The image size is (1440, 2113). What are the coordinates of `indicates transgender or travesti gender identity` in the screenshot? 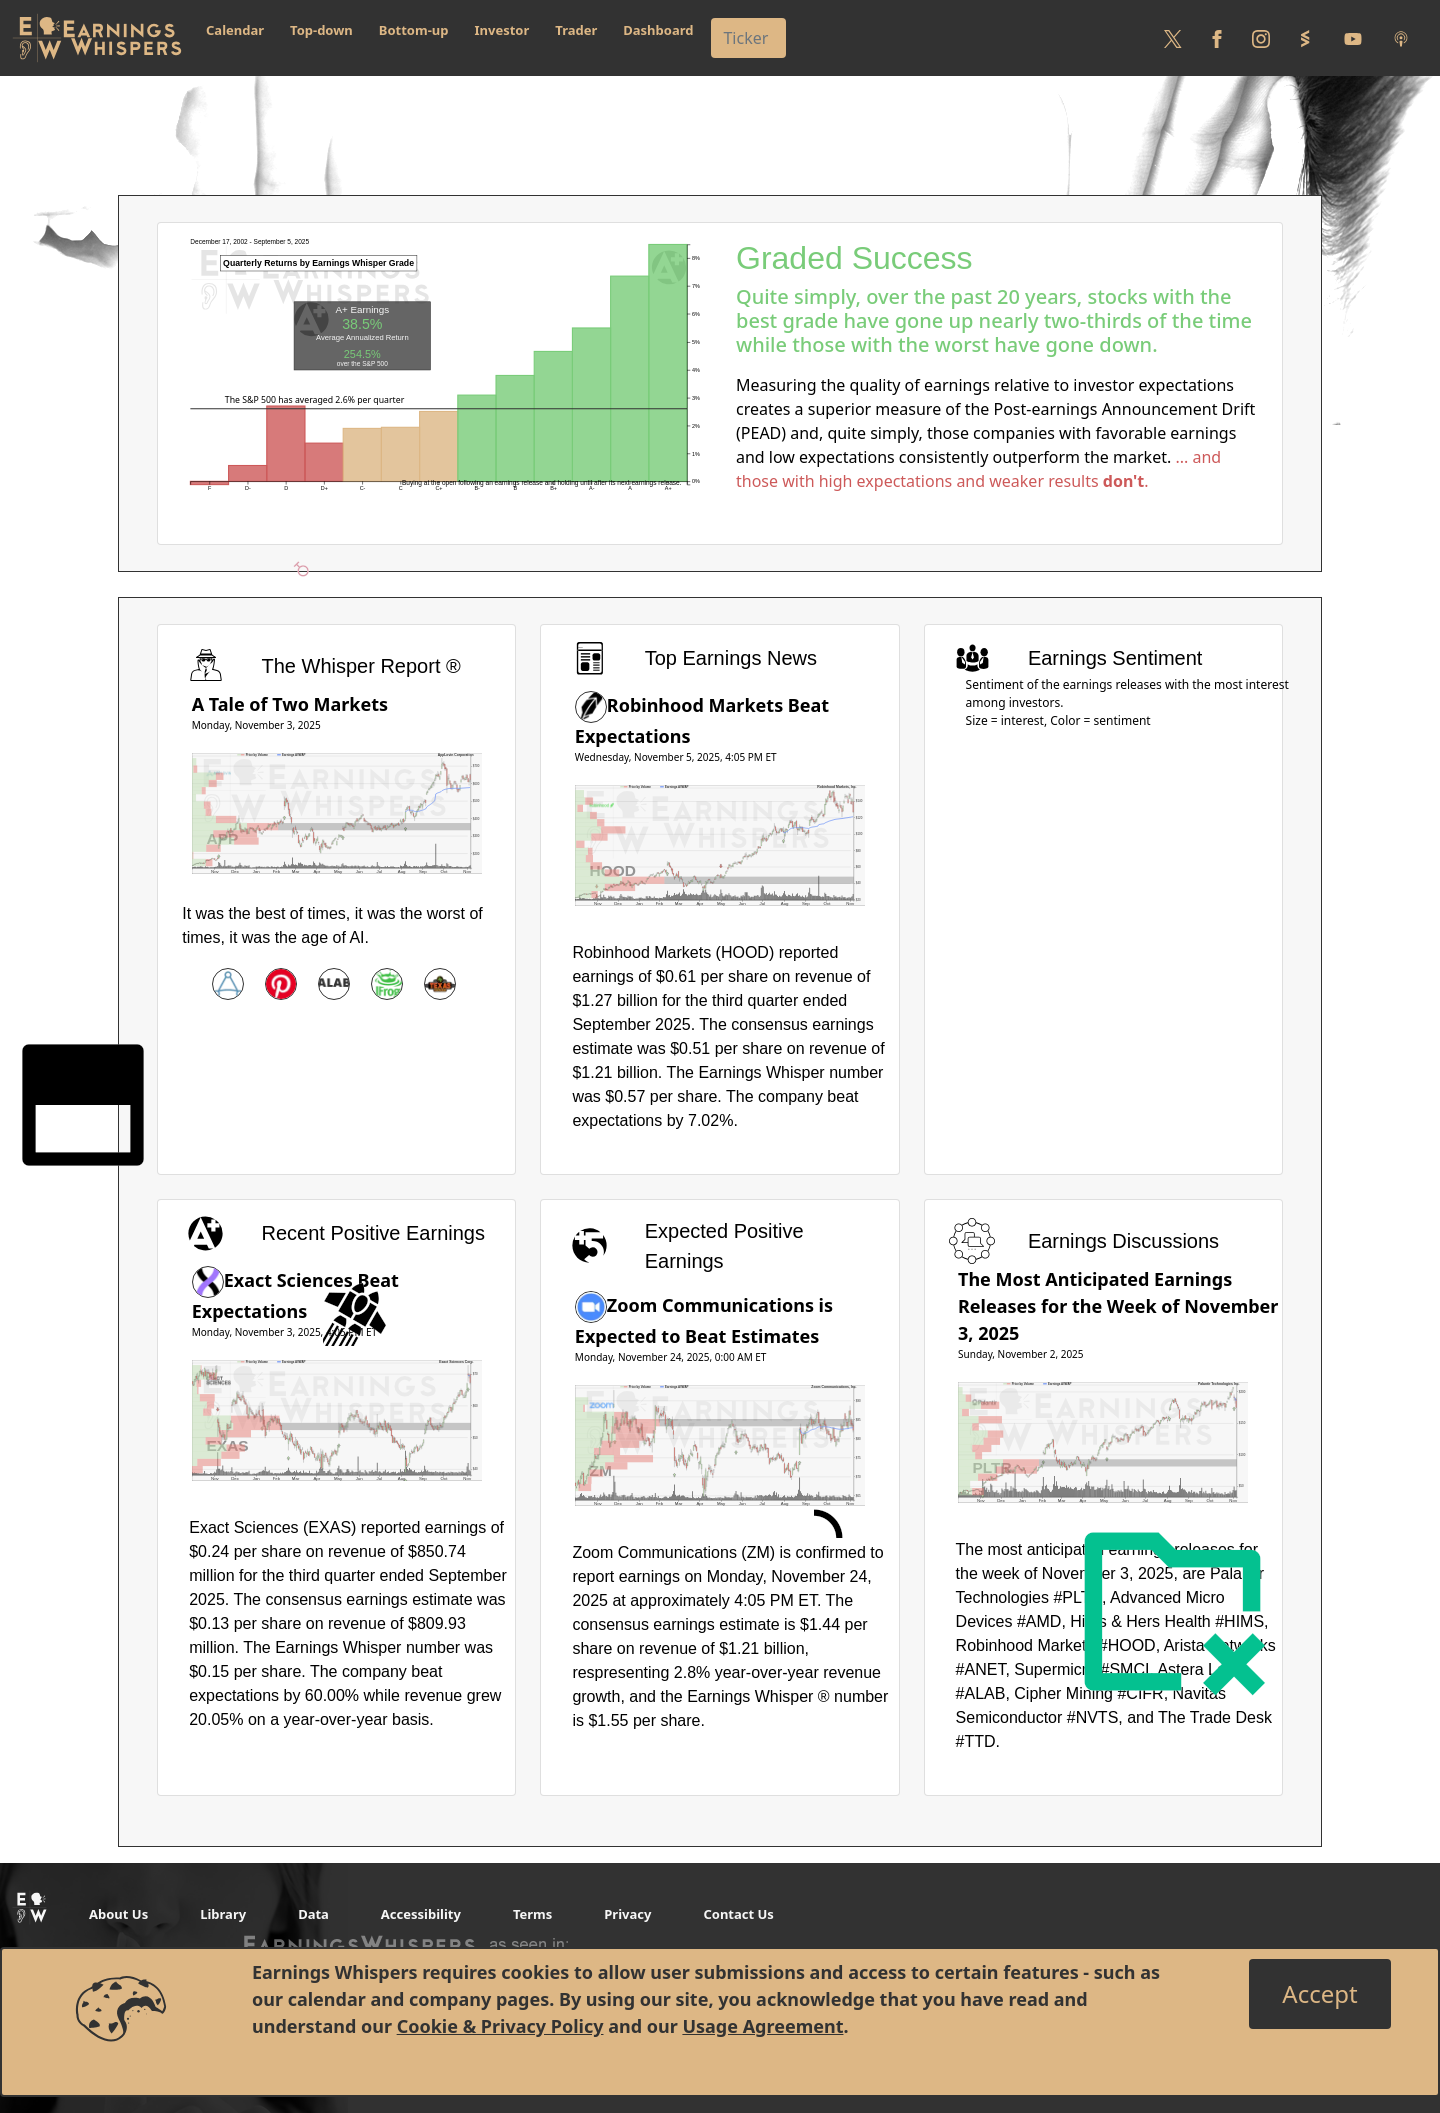 It's located at (302, 569).